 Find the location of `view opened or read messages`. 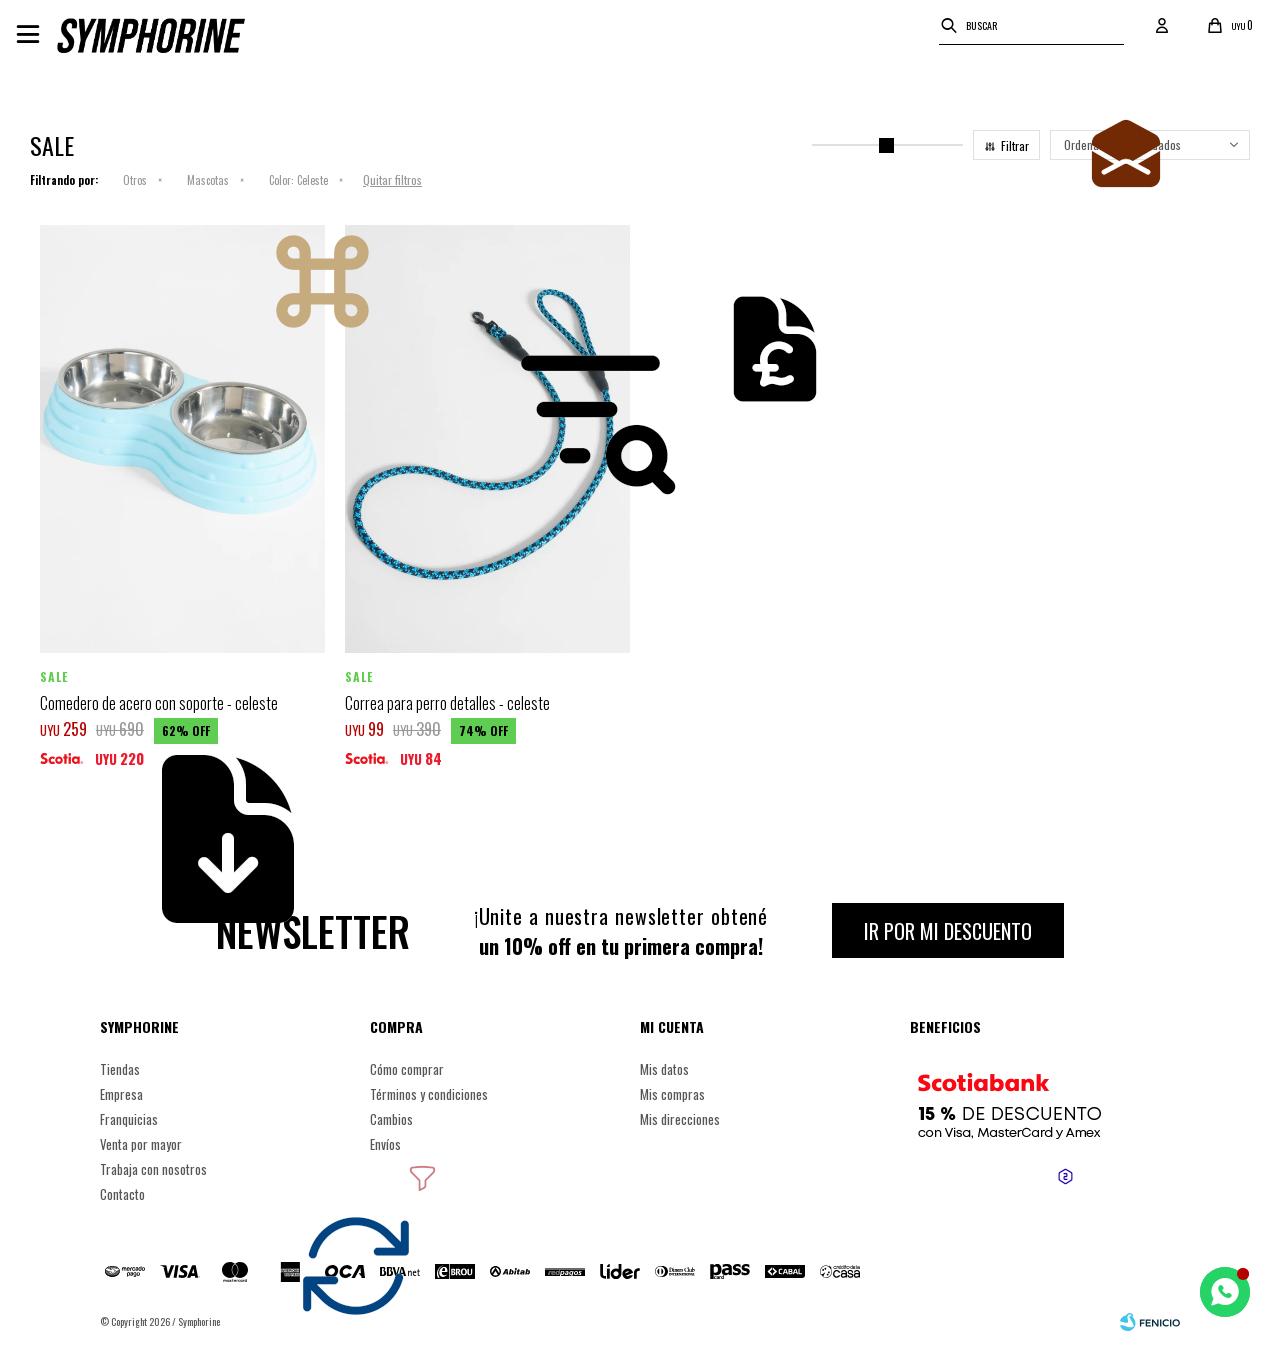

view opened or read messages is located at coordinates (1126, 153).